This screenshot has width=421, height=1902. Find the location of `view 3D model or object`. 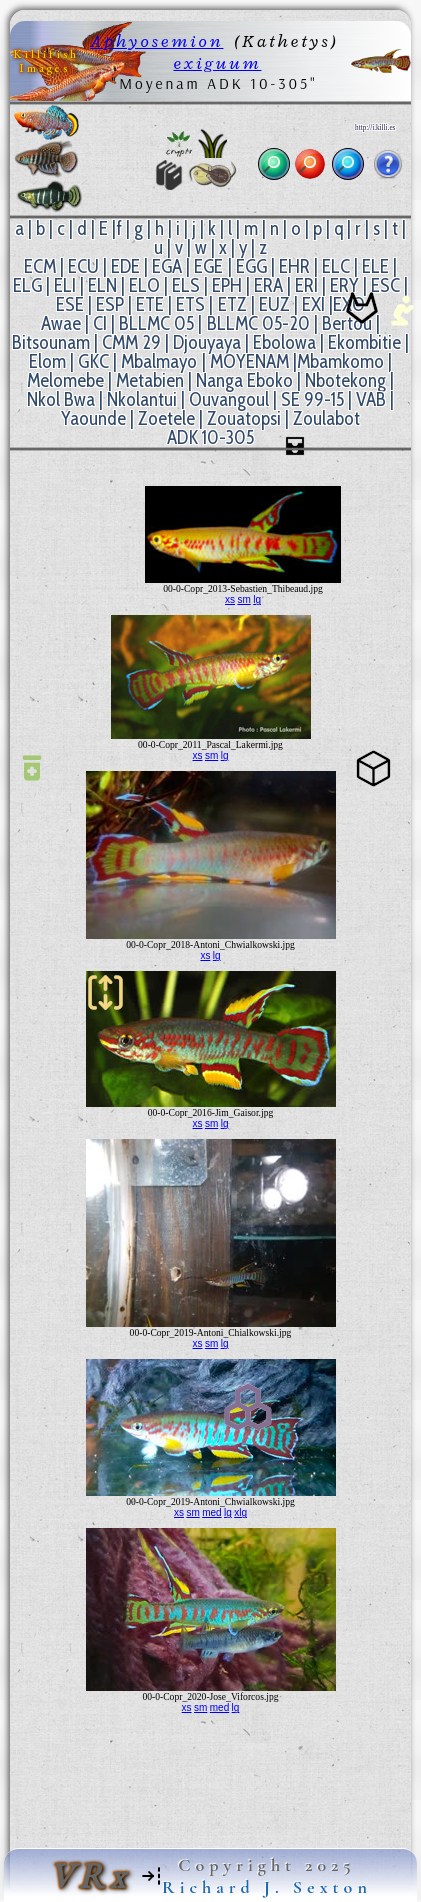

view 3D model or object is located at coordinates (373, 768).